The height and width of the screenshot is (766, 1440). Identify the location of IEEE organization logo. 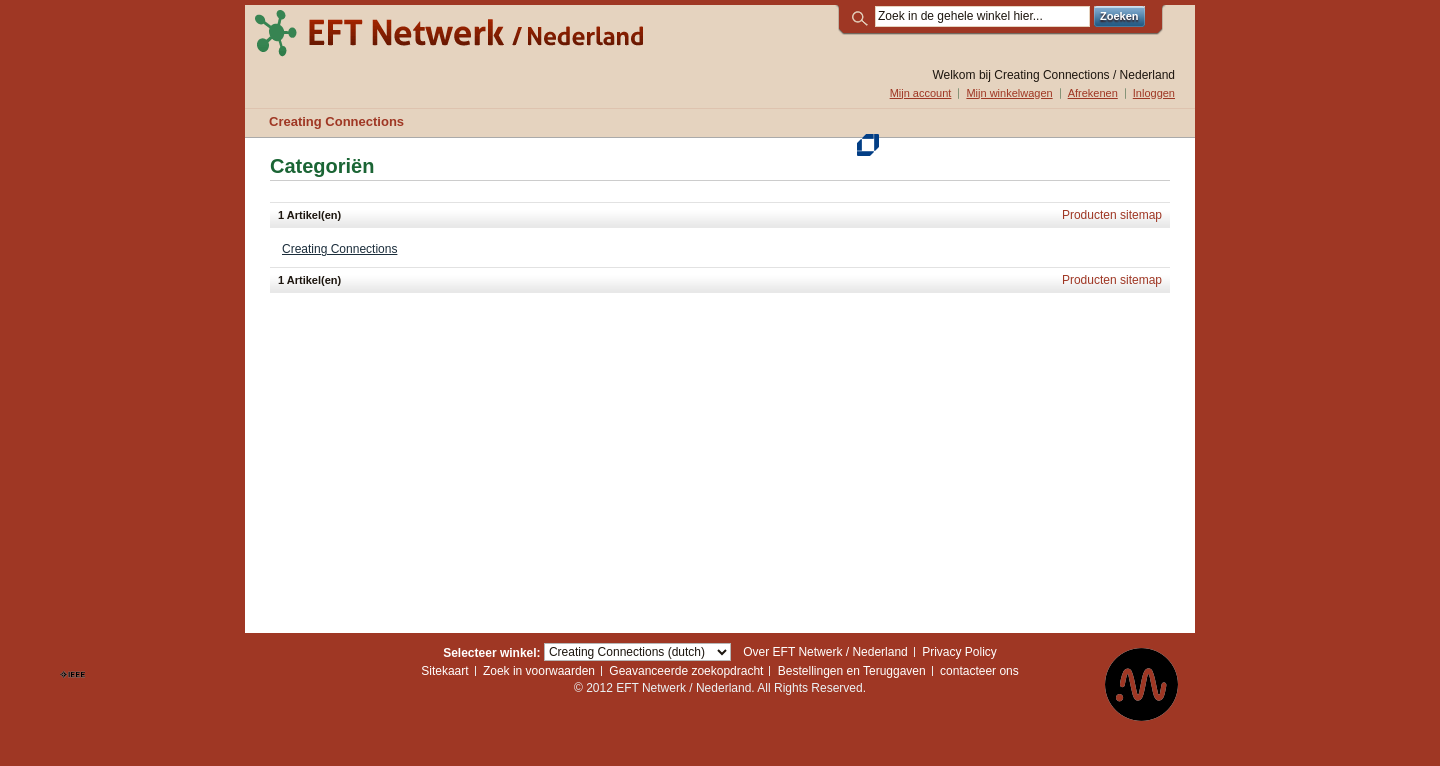
(72, 674).